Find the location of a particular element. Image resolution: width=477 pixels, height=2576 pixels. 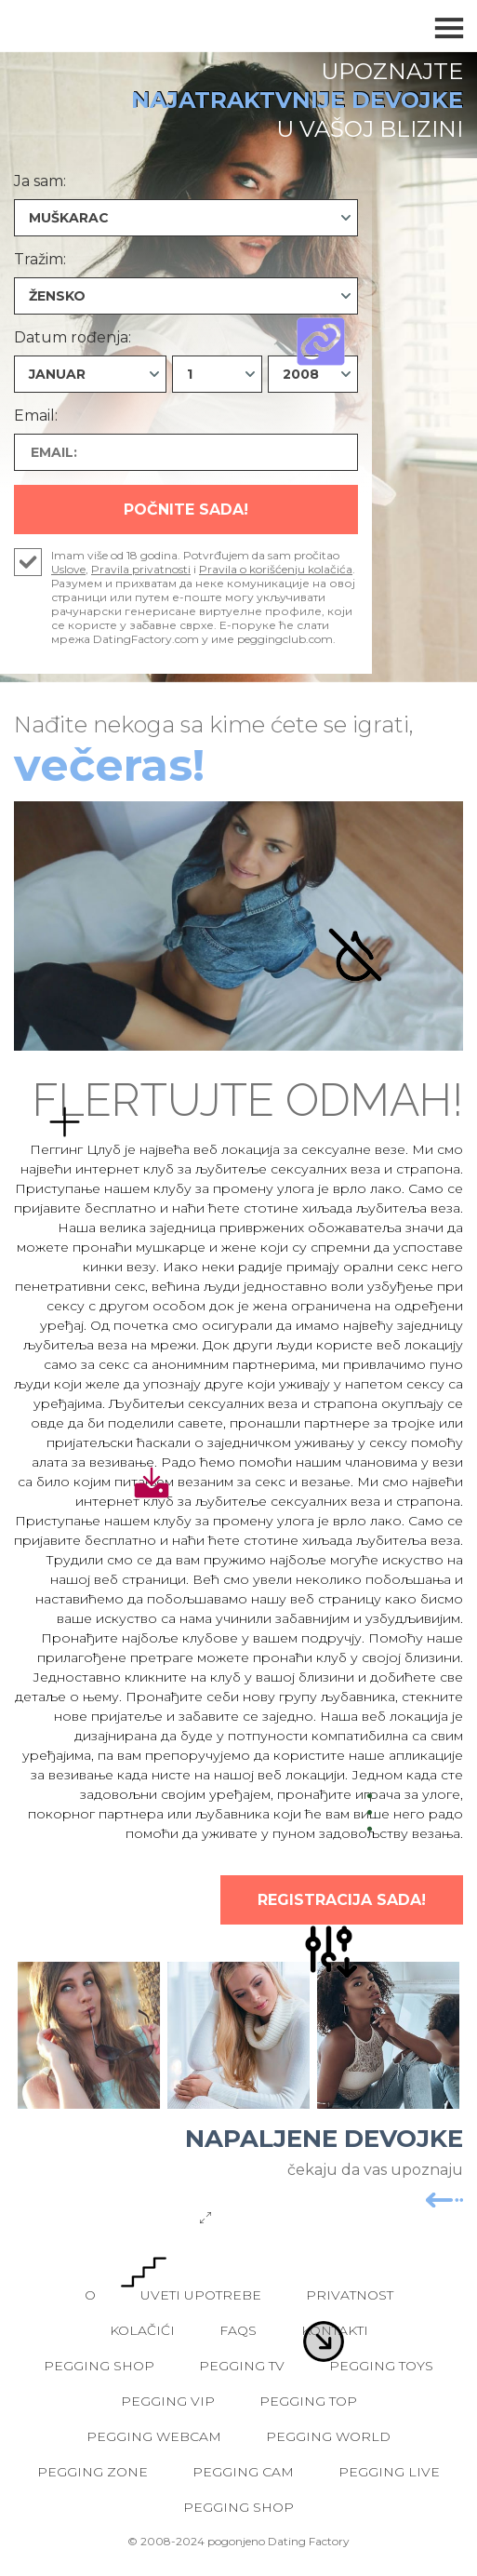

open more options menu is located at coordinates (369, 1812).